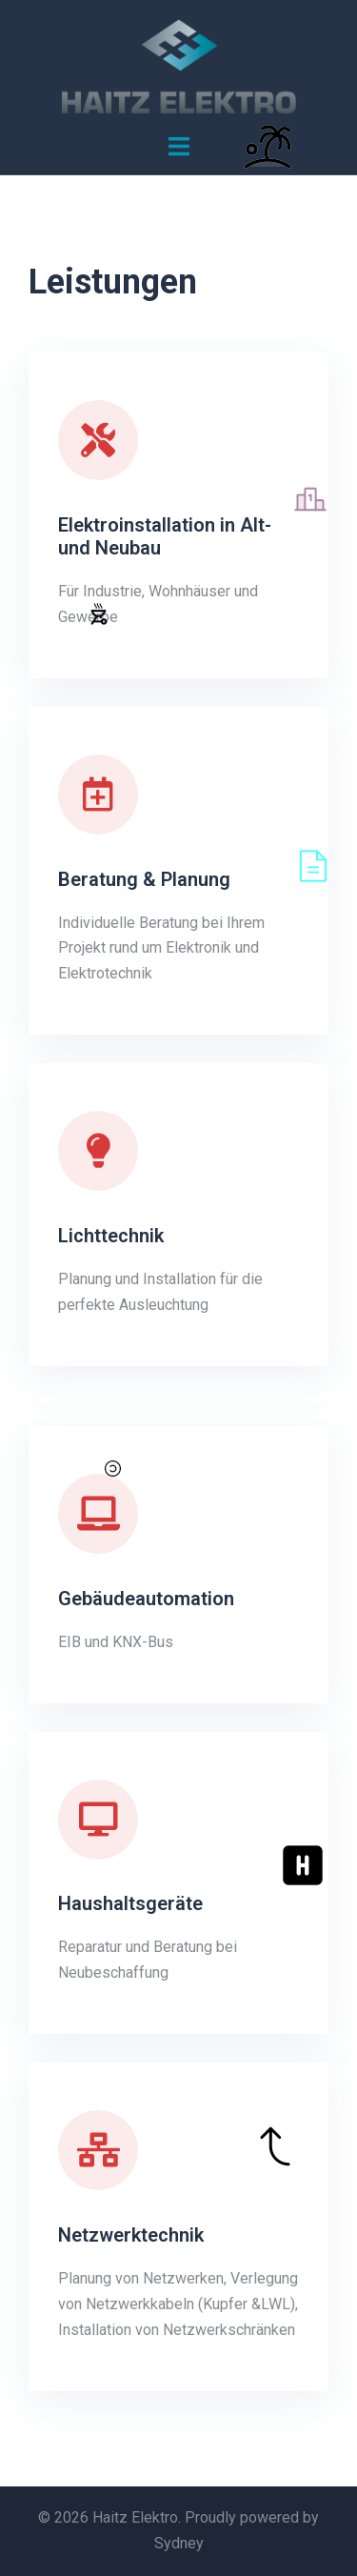 Image resolution: width=357 pixels, height=2576 pixels. What do you see at coordinates (310, 499) in the screenshot?
I see `view leaderboard or rankings` at bounding box center [310, 499].